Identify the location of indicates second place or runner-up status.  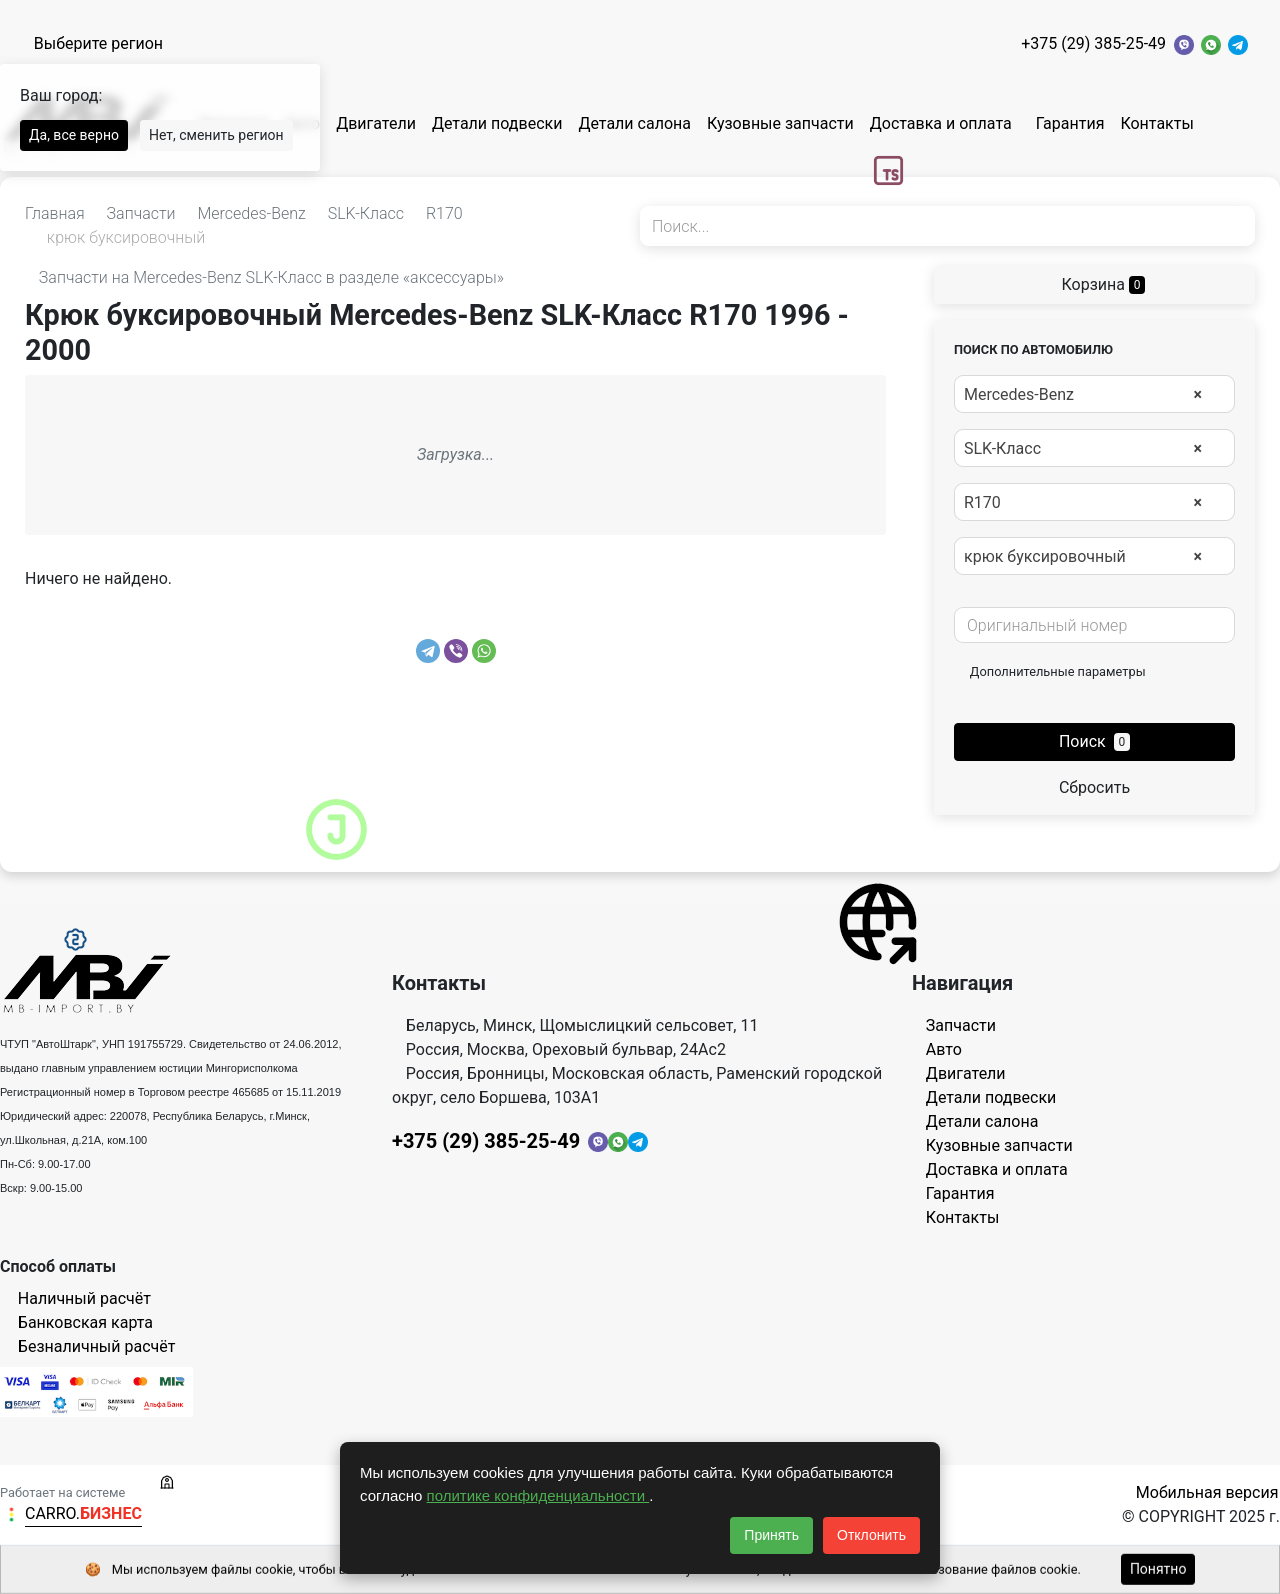
(75, 939).